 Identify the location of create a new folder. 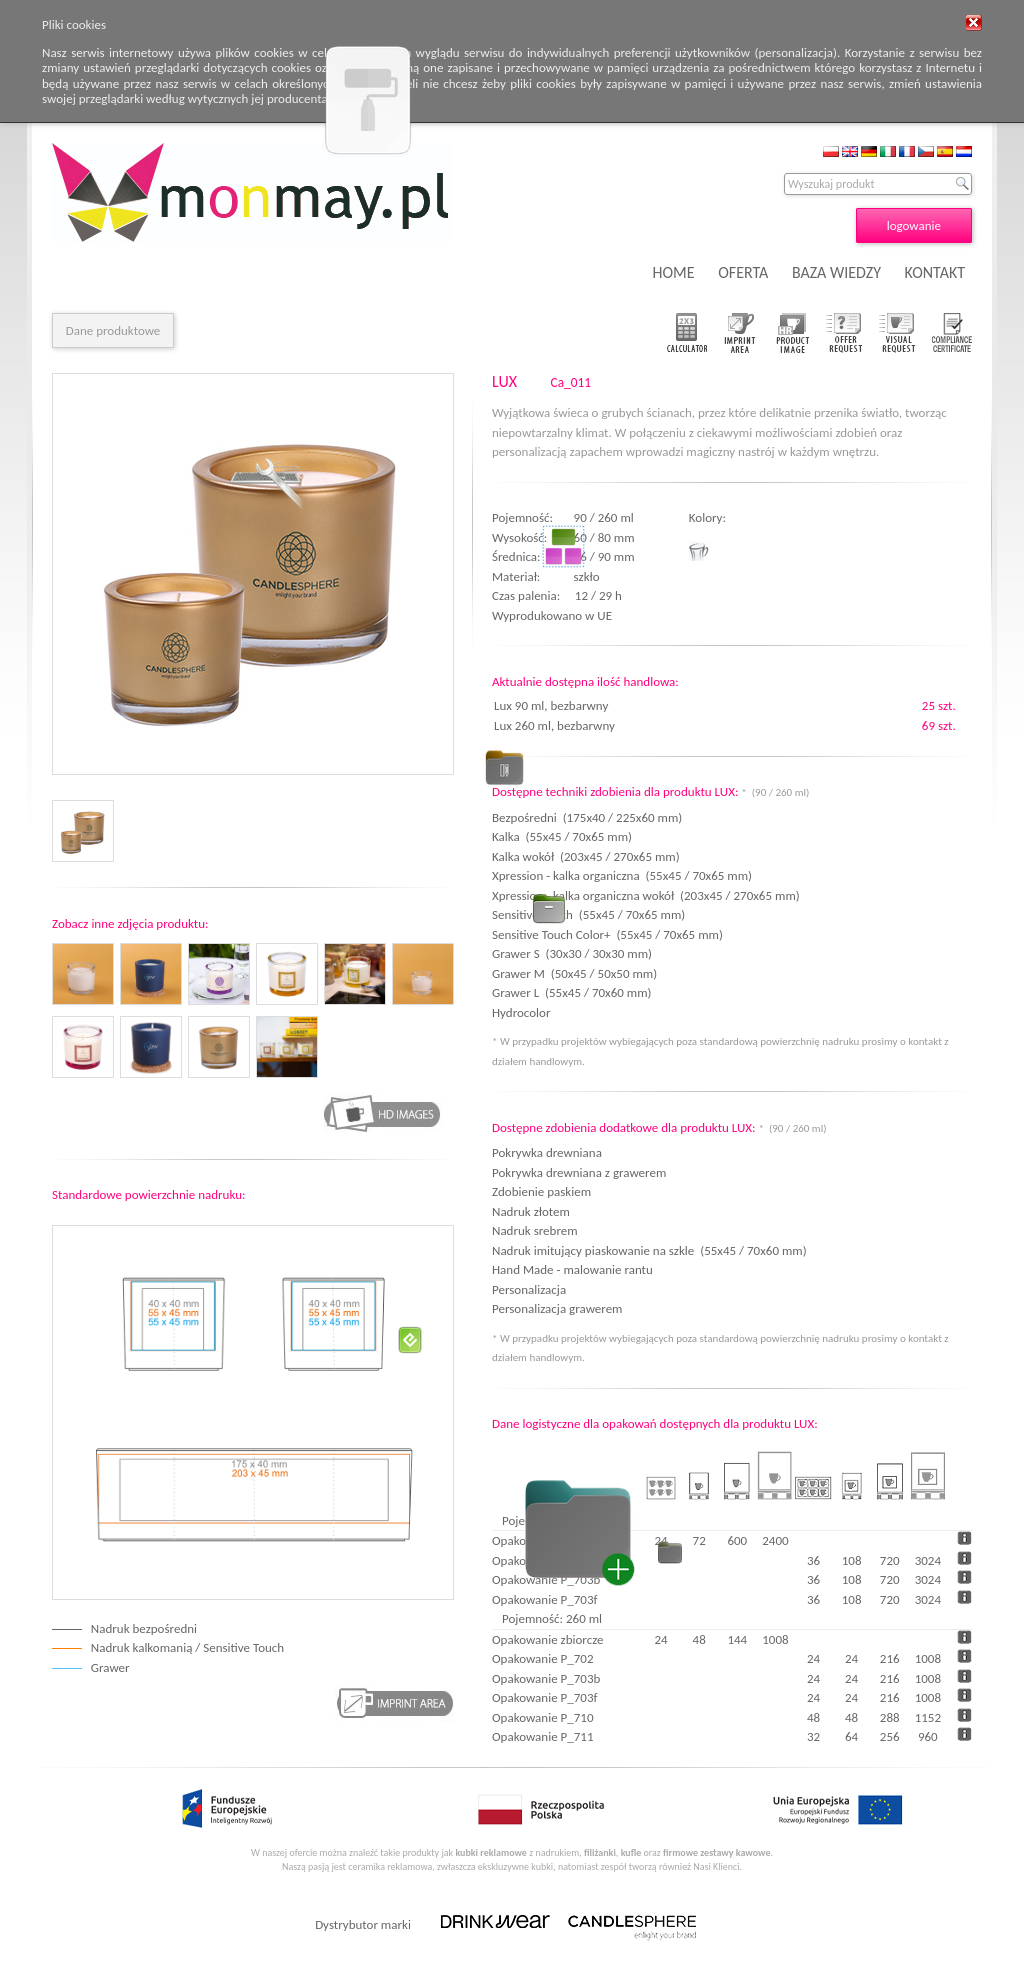
(578, 1529).